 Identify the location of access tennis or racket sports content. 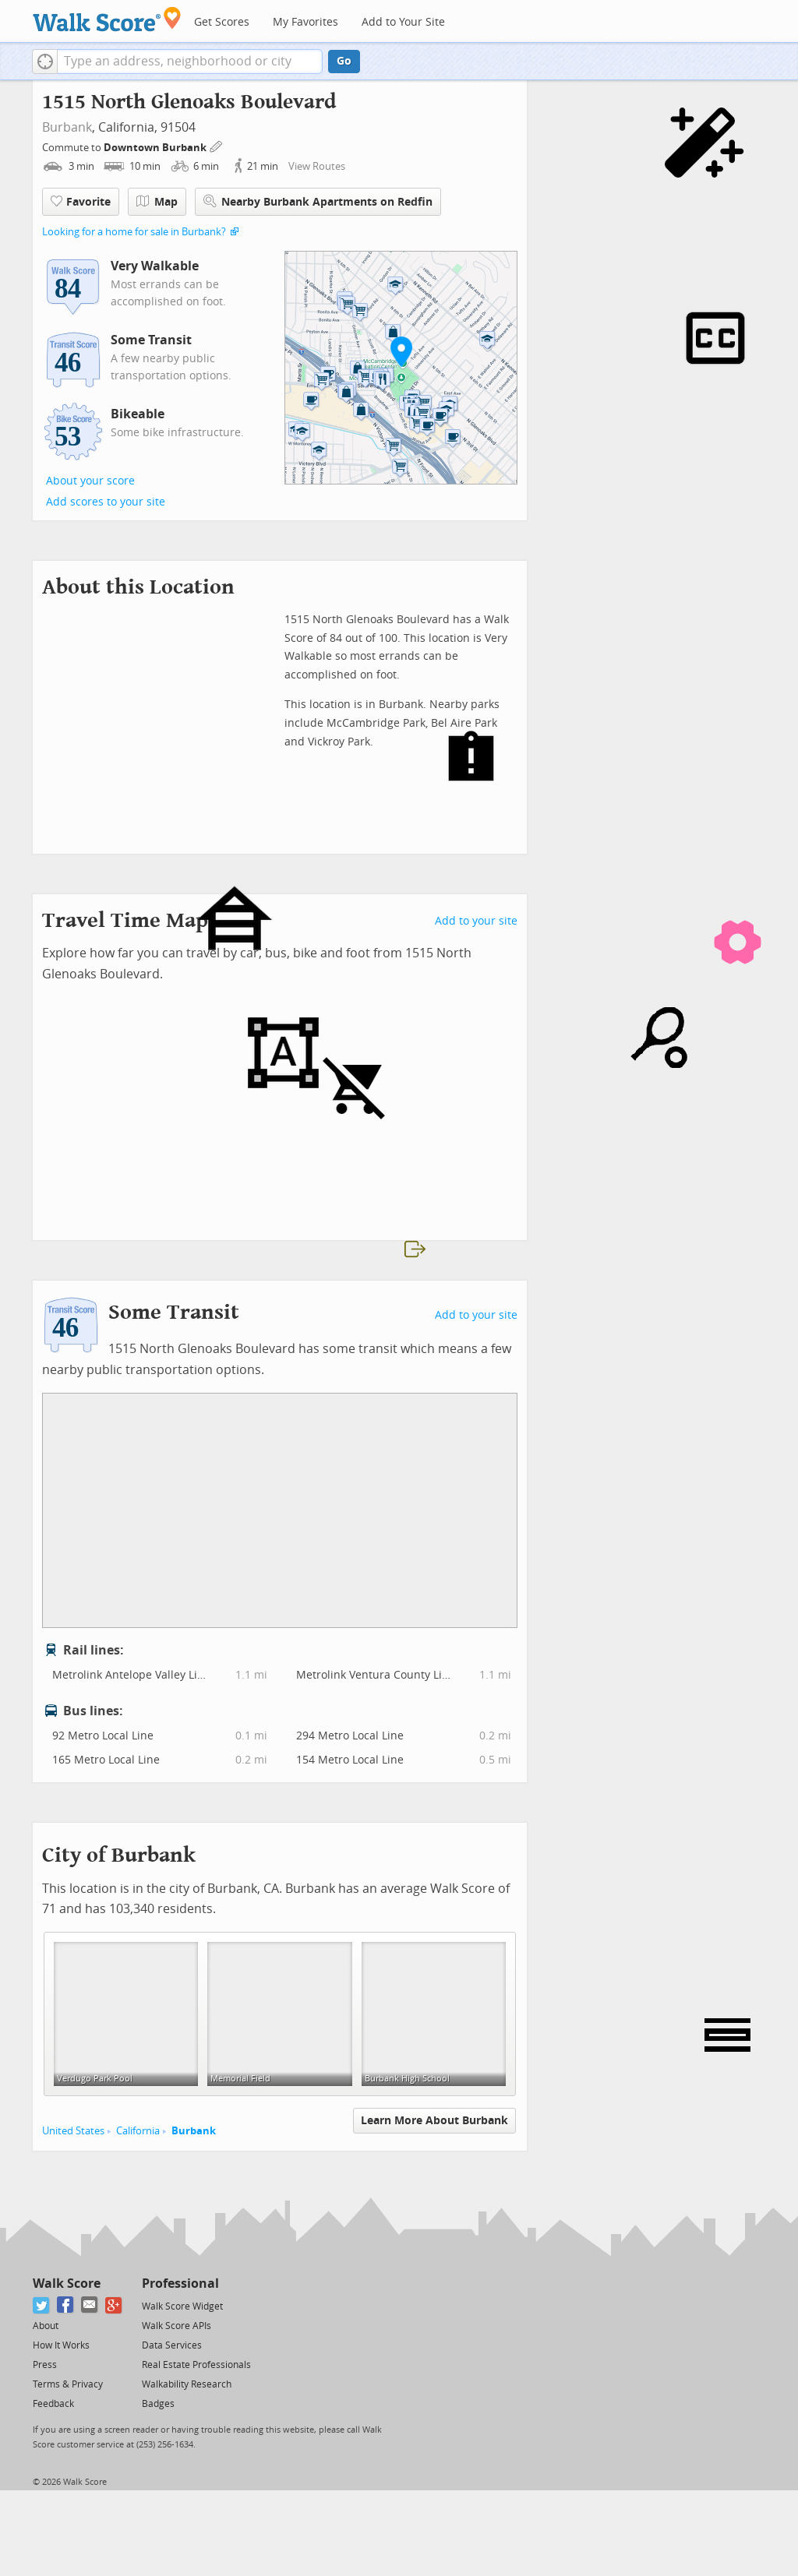
(659, 1038).